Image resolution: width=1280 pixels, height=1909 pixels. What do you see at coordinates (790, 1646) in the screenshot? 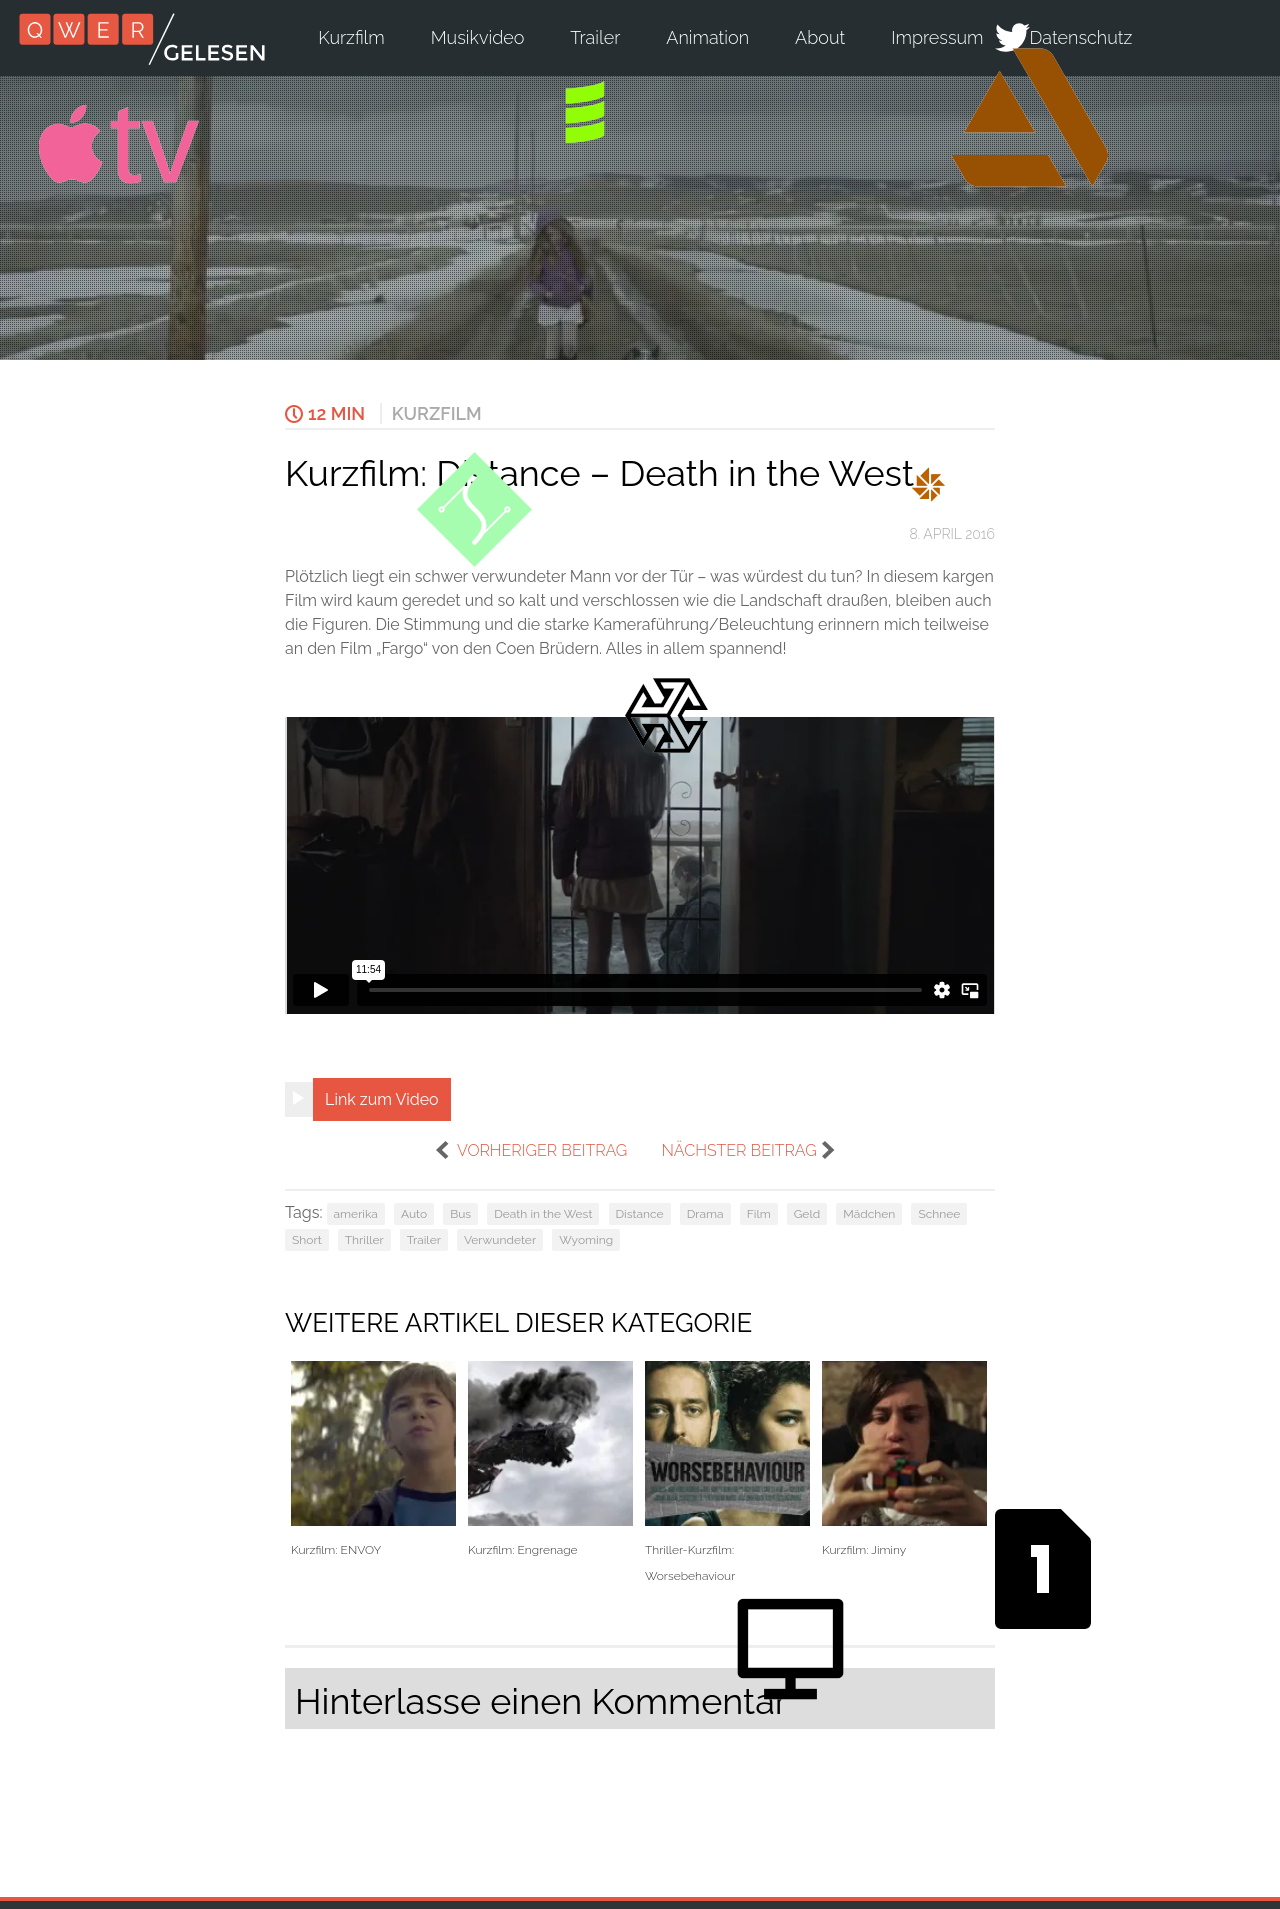
I see `access desktop or computer view` at bounding box center [790, 1646].